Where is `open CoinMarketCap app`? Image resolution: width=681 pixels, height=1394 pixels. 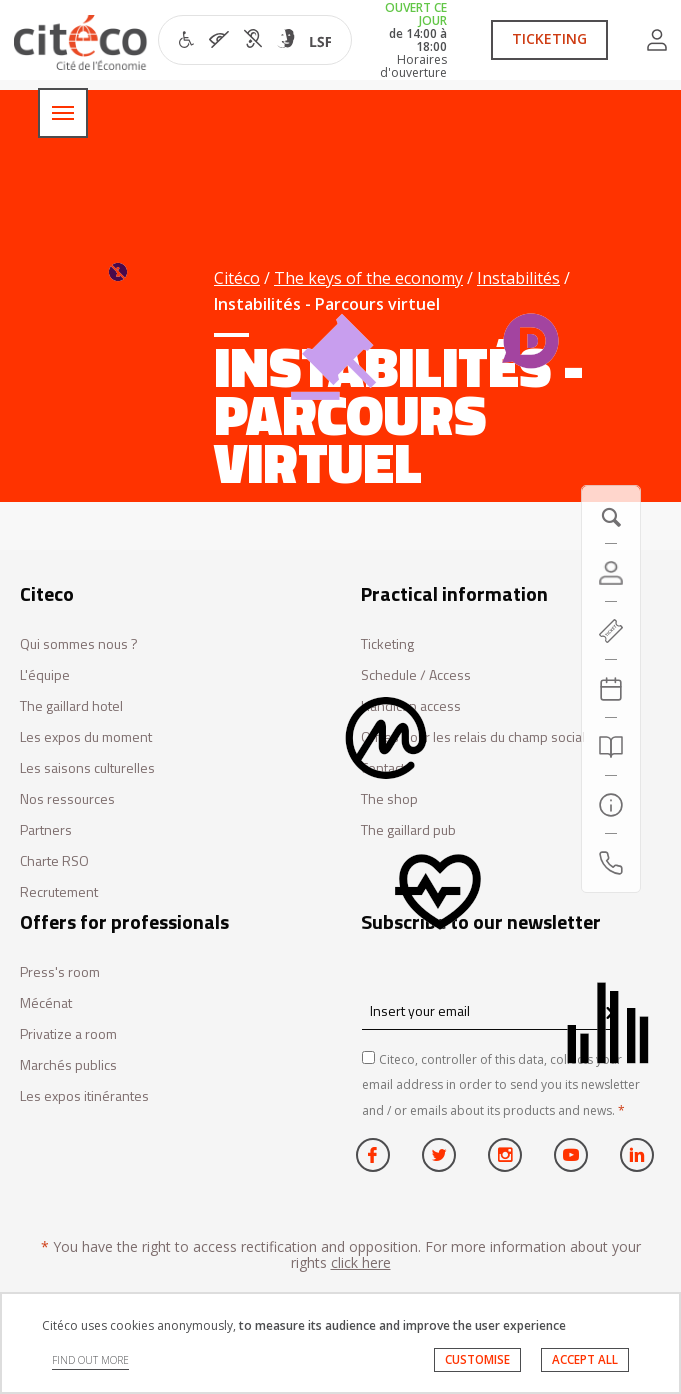 open CoinMarketCap app is located at coordinates (386, 738).